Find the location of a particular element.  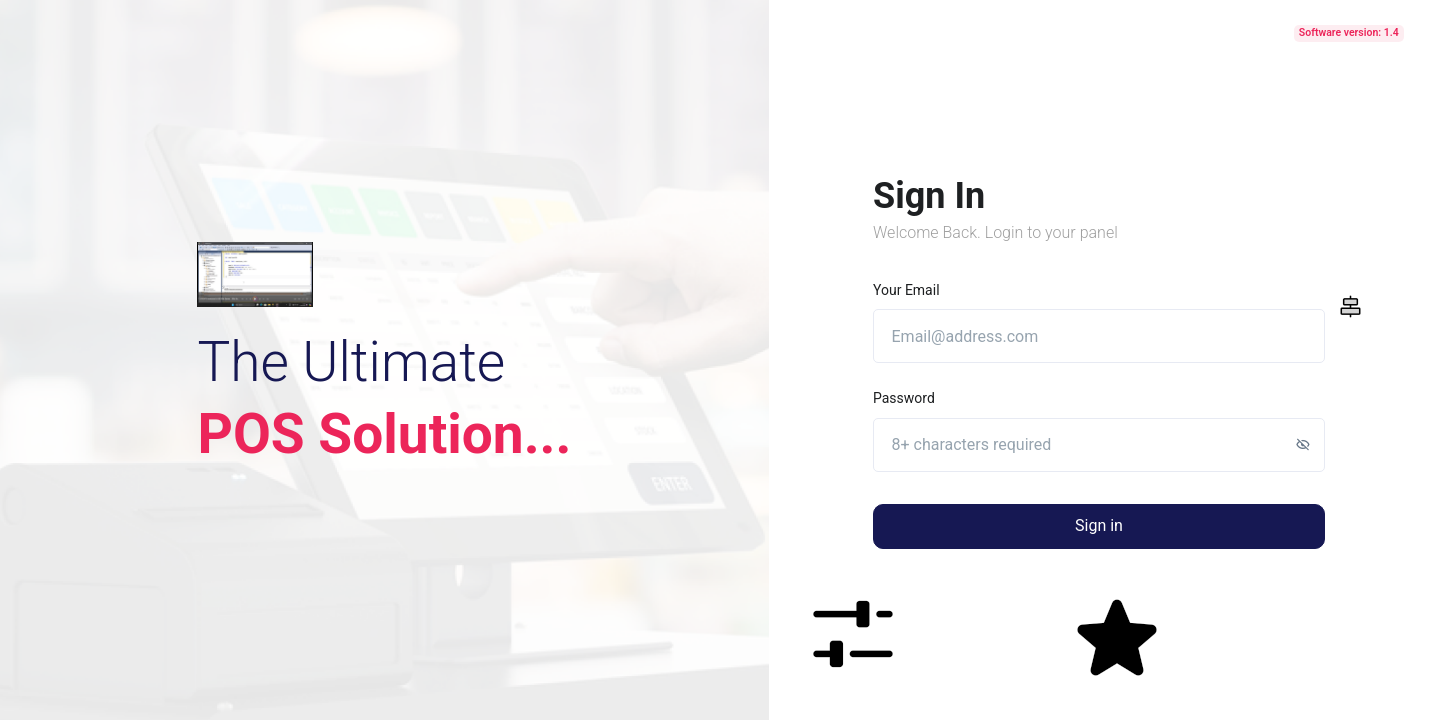

adjust settings or preferences is located at coordinates (853, 634).